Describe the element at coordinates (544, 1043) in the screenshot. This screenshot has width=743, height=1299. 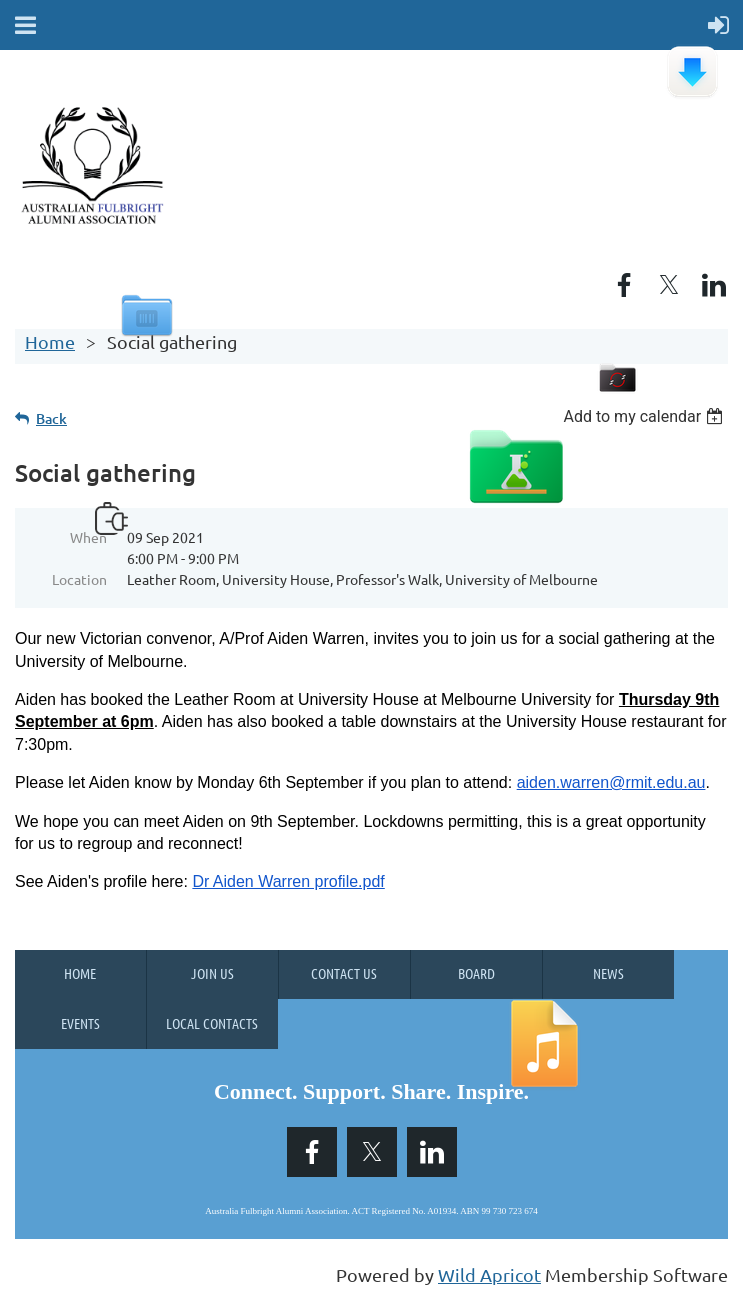
I see `an ogg audio file` at that location.